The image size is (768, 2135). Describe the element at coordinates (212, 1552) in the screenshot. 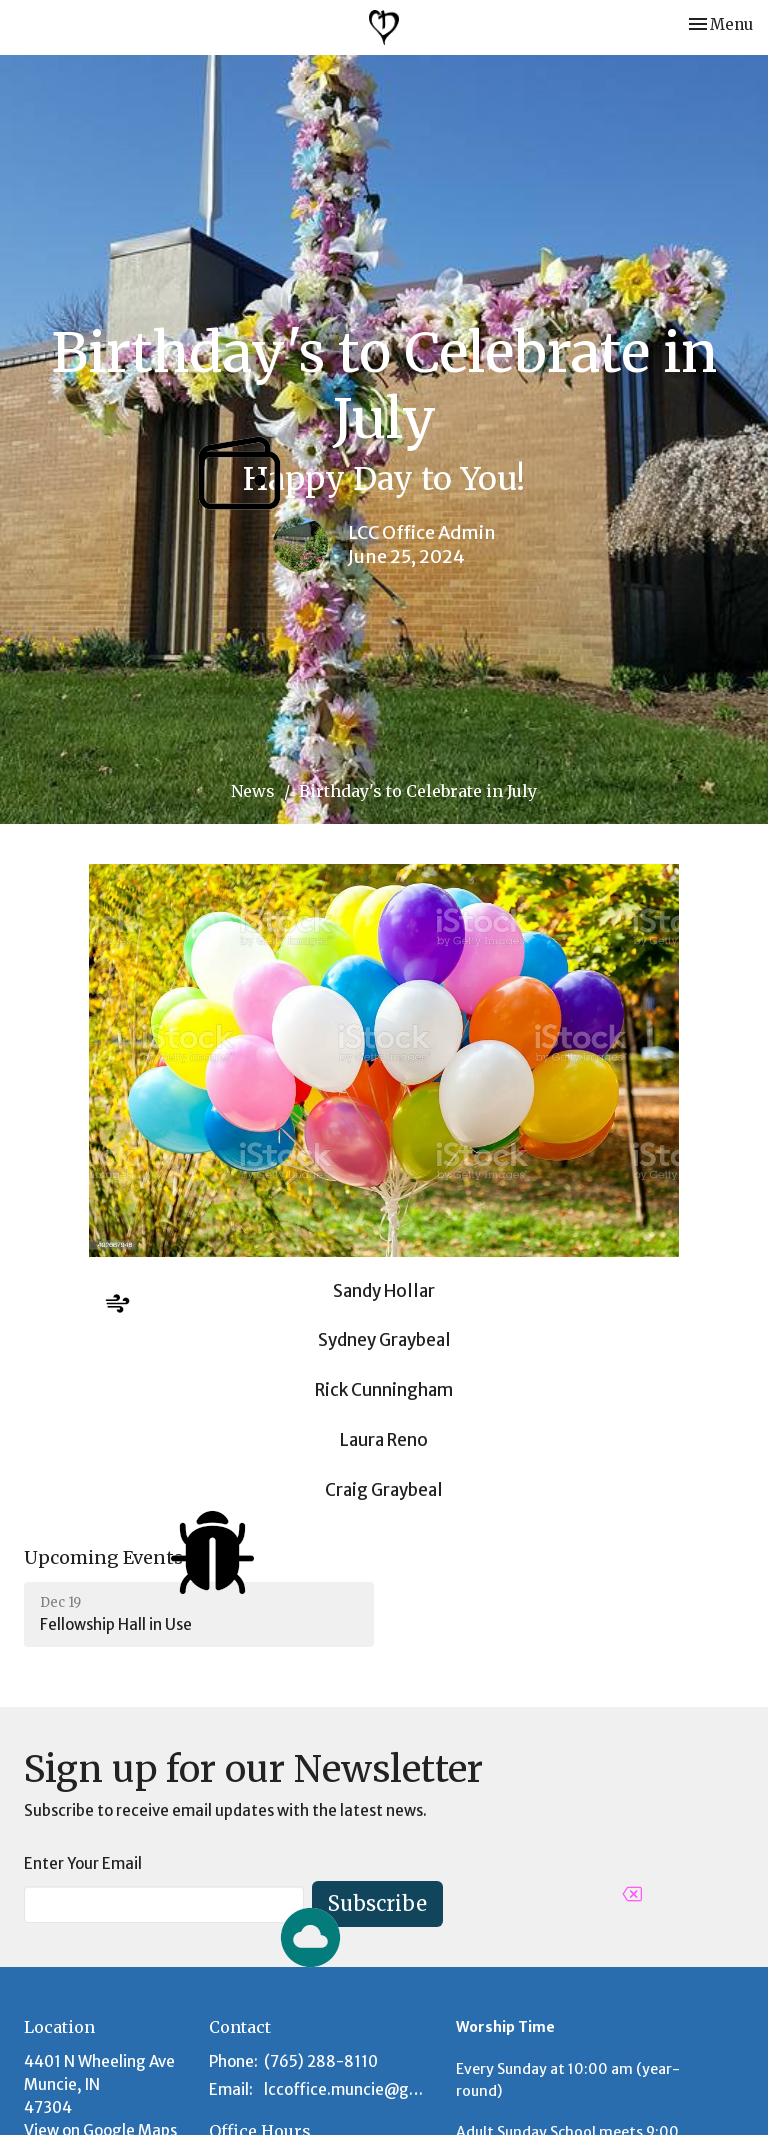

I see `report a bug or issue` at that location.